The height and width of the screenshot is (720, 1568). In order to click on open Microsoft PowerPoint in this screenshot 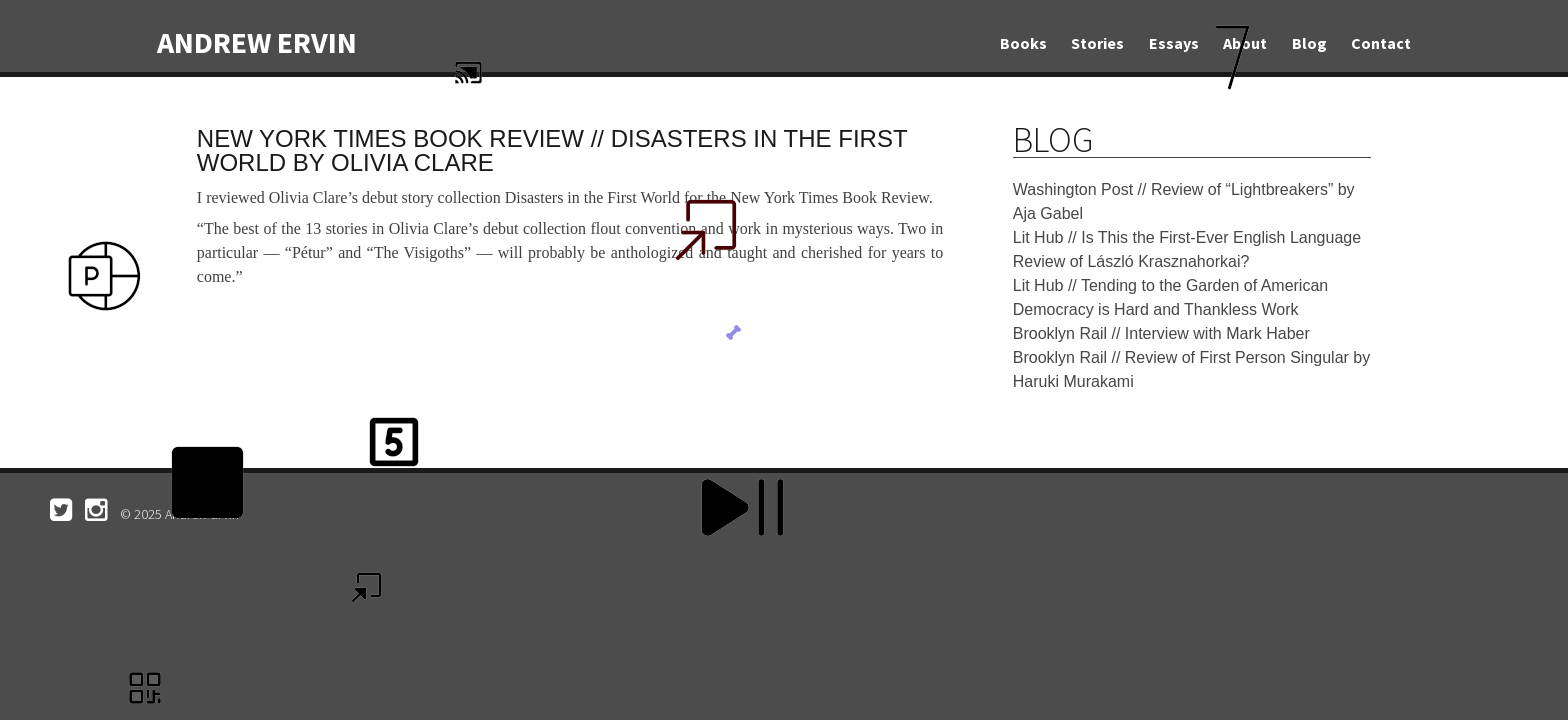, I will do `click(103, 276)`.